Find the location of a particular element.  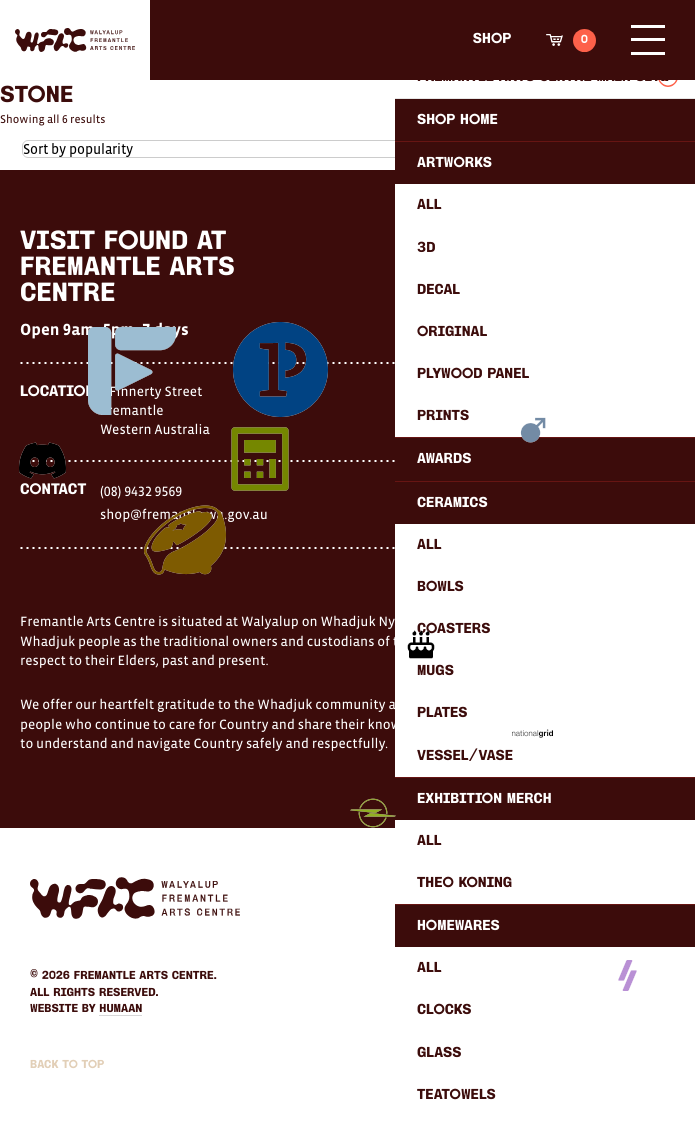

open Winamp media player is located at coordinates (627, 975).